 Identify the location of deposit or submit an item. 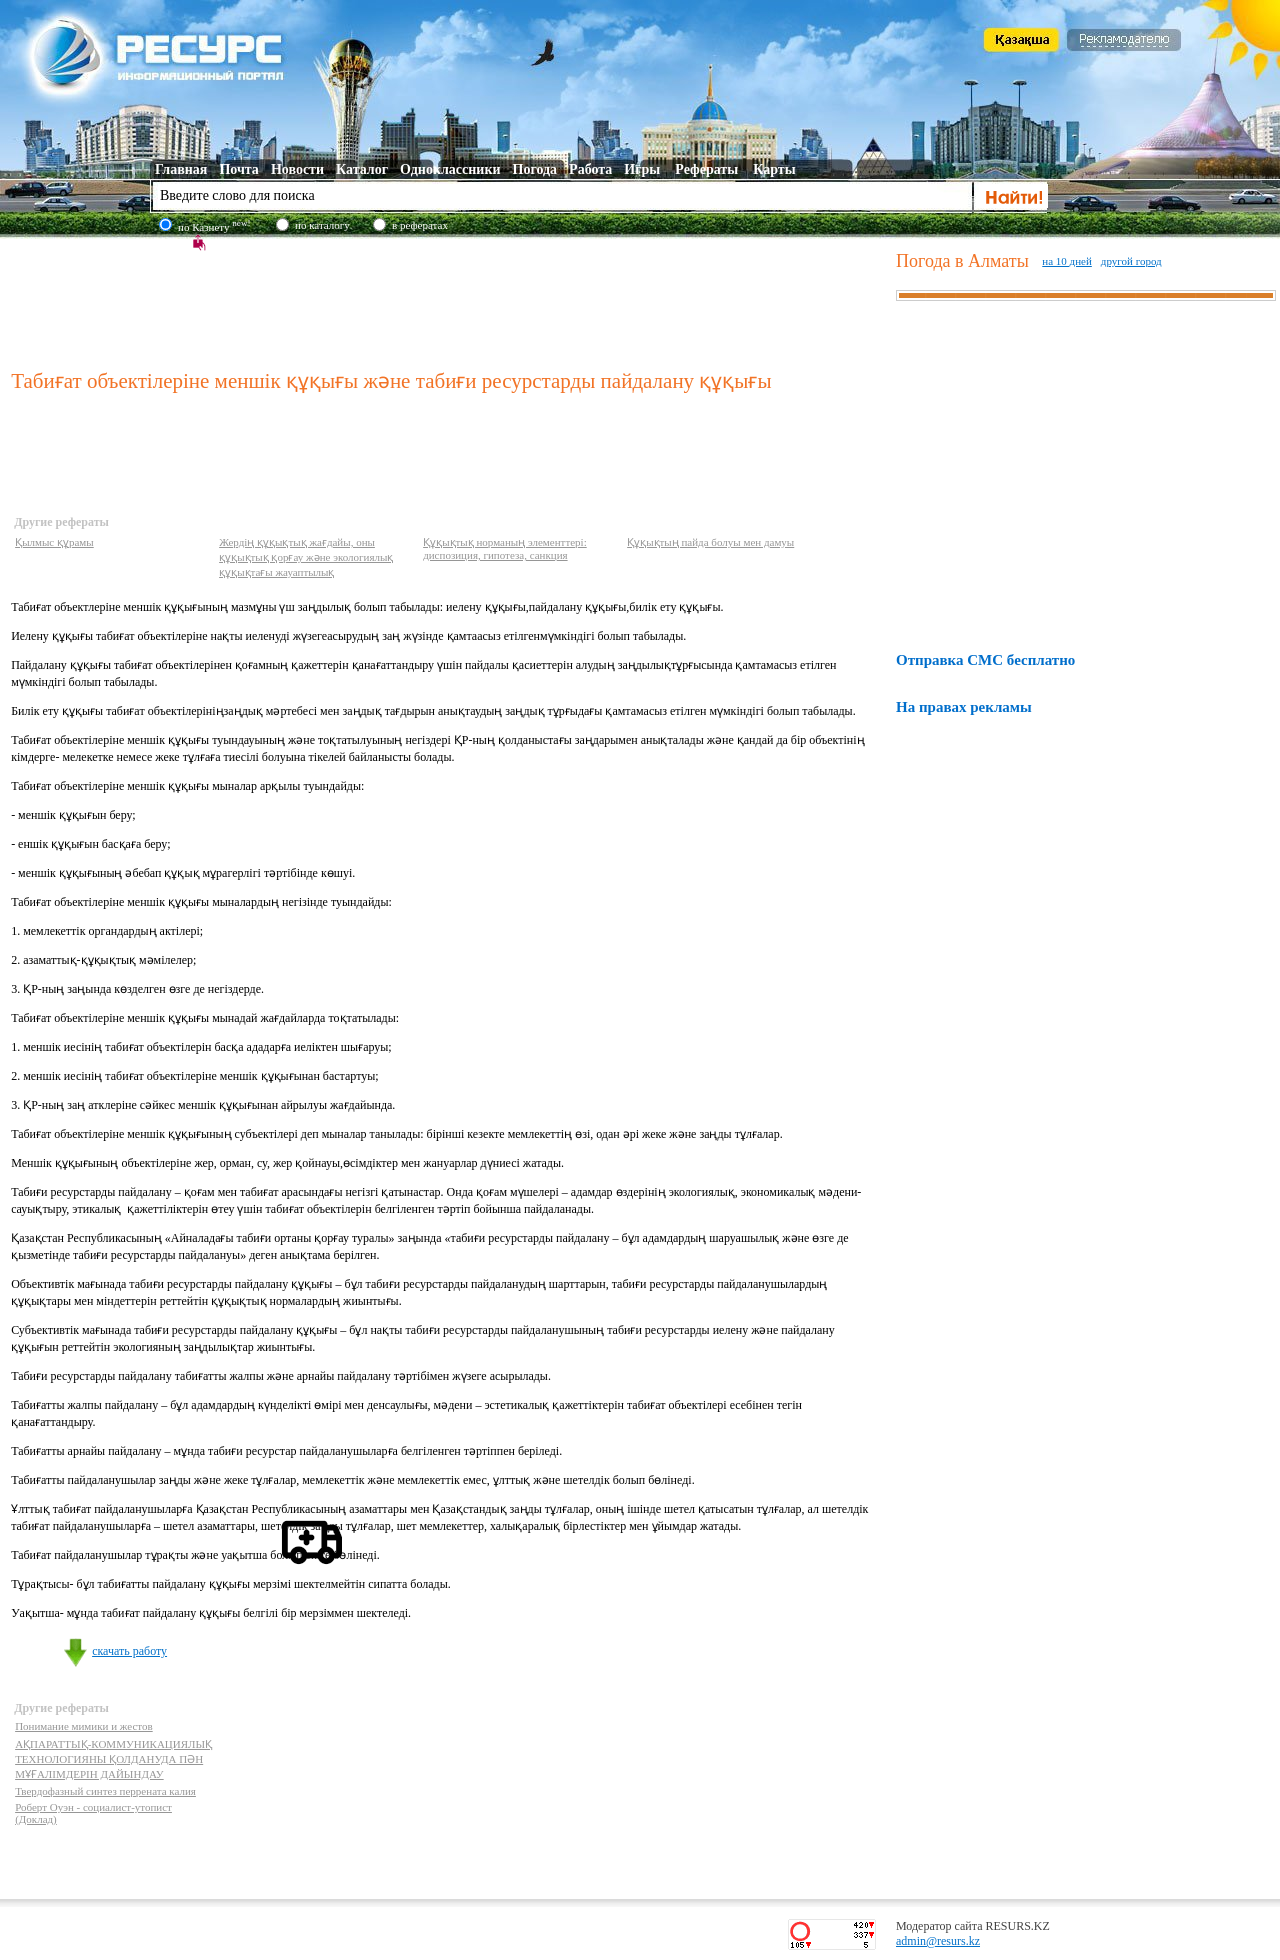
(198, 242).